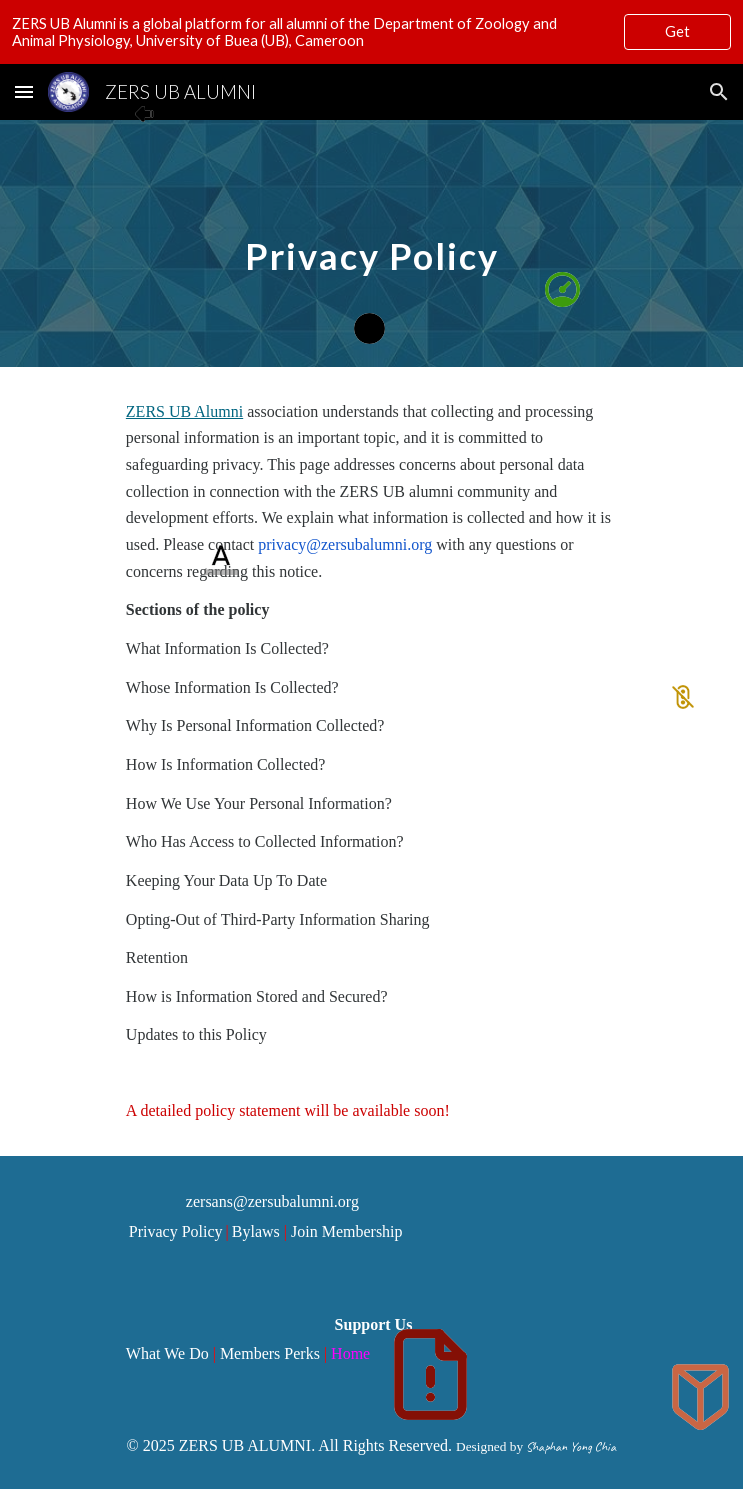 The image size is (743, 1489). I want to click on access the dashboard overview, so click(562, 289).